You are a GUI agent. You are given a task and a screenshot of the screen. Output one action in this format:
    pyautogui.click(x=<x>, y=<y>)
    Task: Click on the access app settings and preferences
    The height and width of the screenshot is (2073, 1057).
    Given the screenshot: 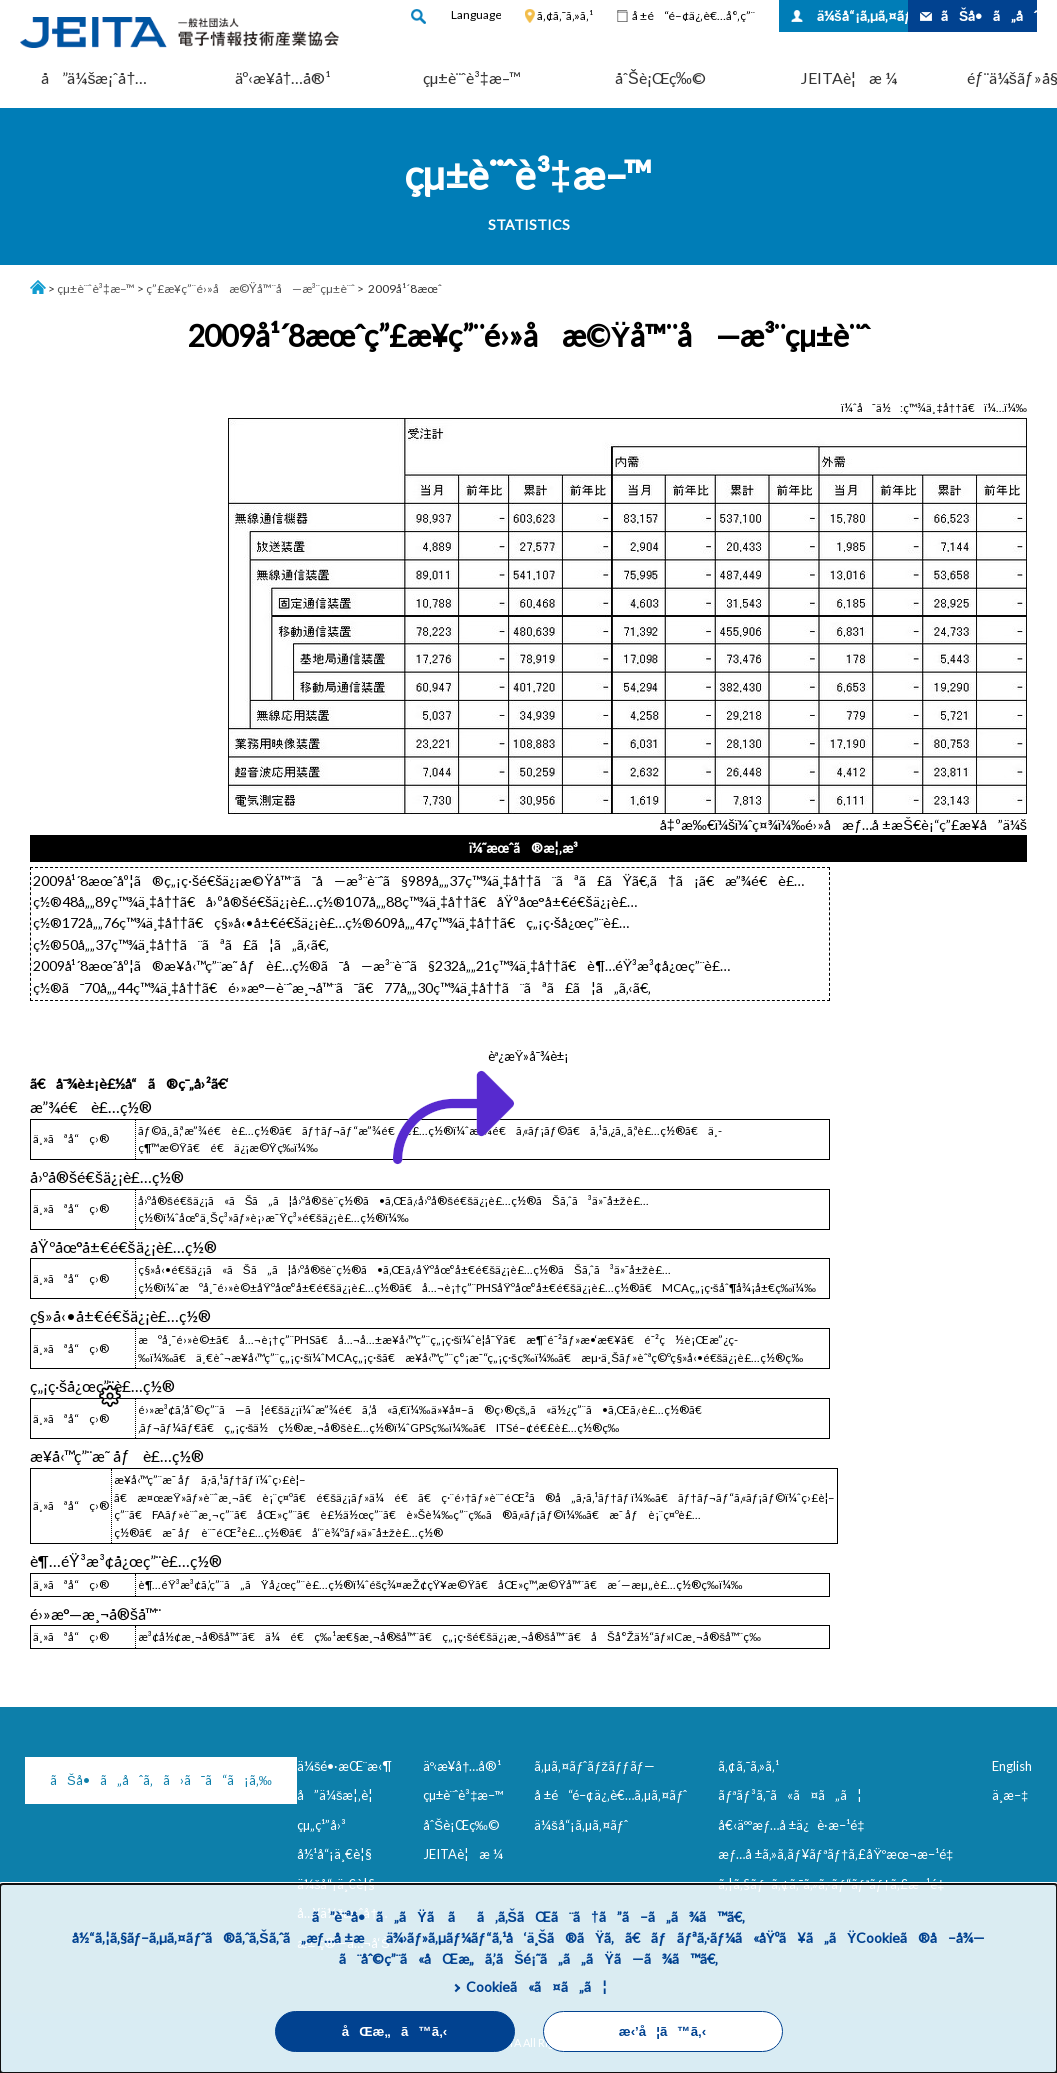 What is the action you would take?
    pyautogui.click(x=110, y=1396)
    